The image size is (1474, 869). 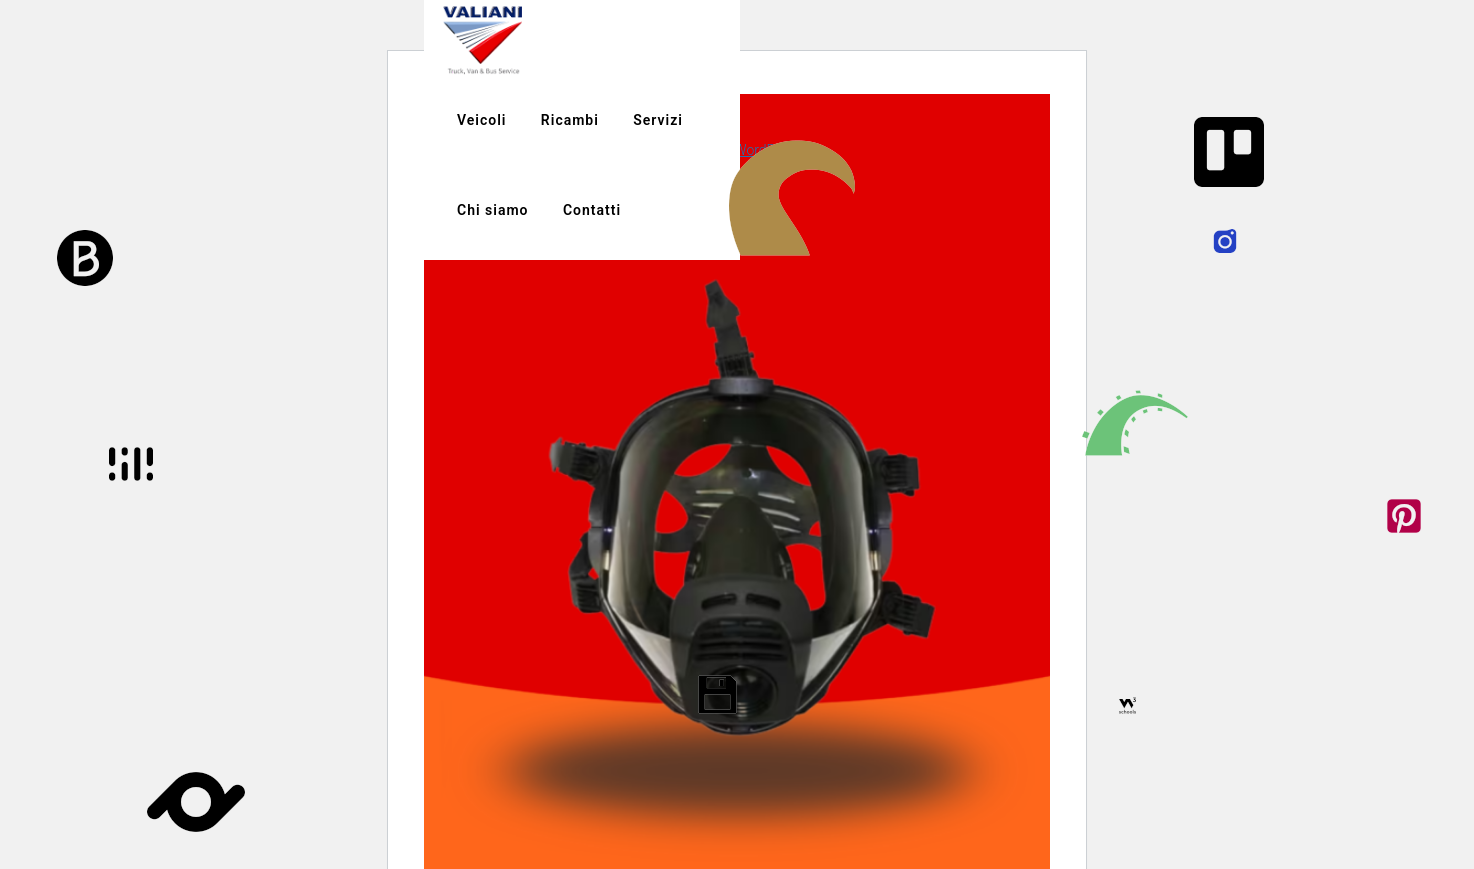 What do you see at coordinates (131, 464) in the screenshot?
I see `scrollreveal javascript library logo` at bounding box center [131, 464].